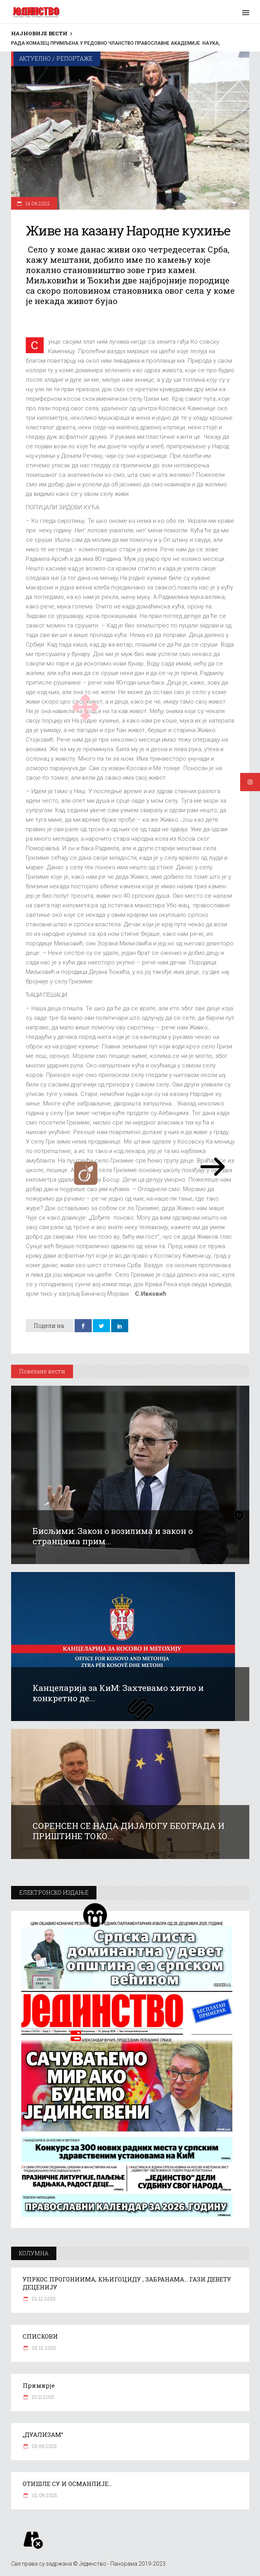 Image resolution: width=260 pixels, height=2576 pixels. What do you see at coordinates (239, 1515) in the screenshot?
I see `pause media playback` at bounding box center [239, 1515].